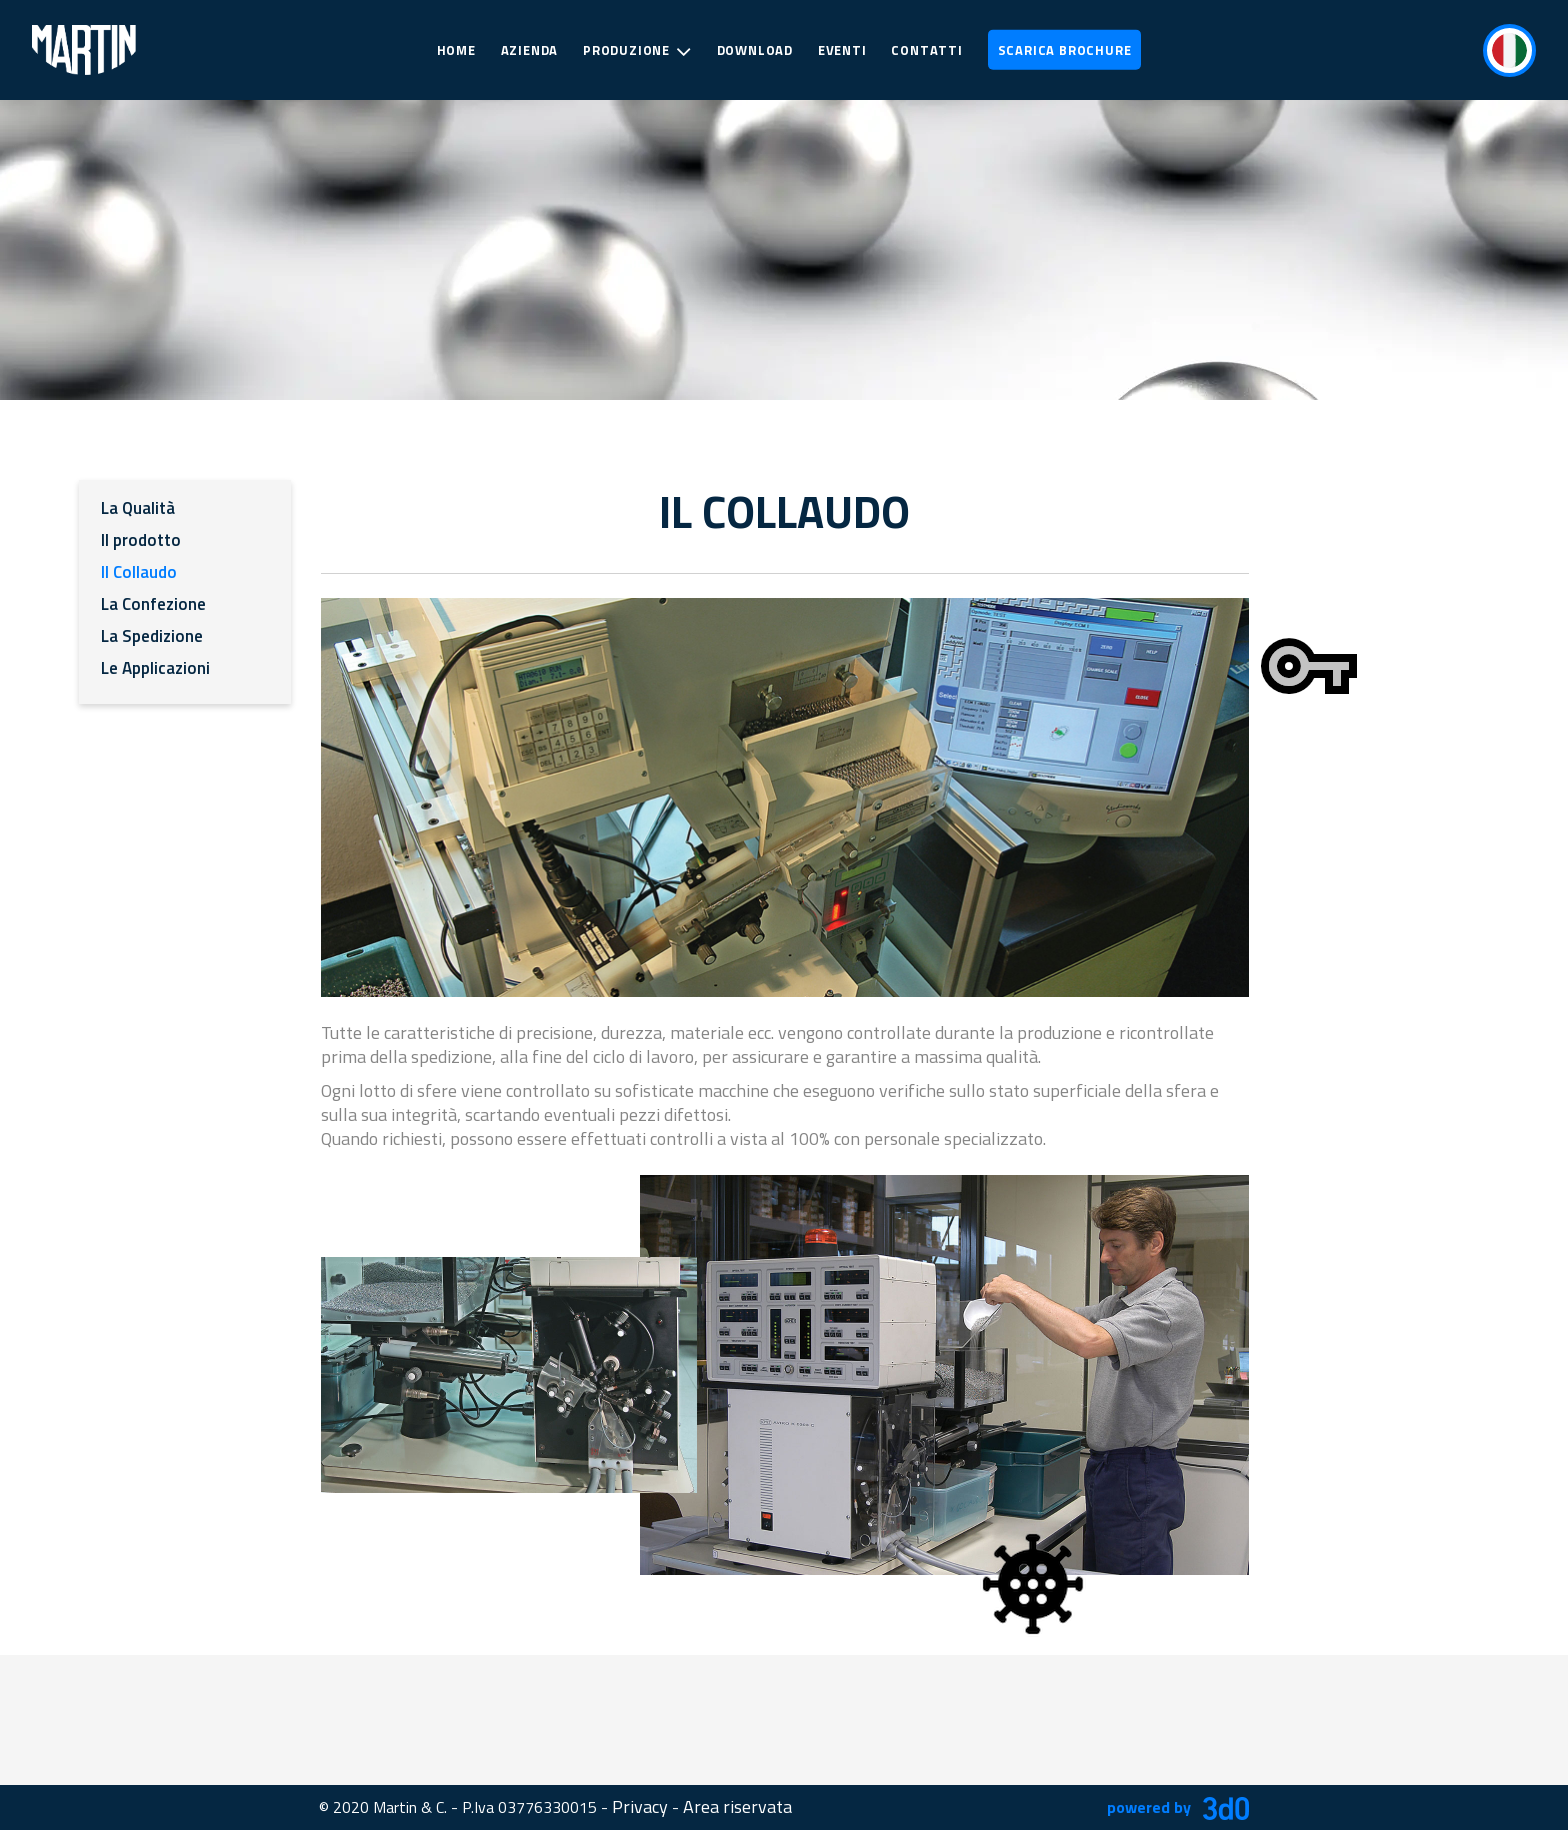 The image size is (1568, 1830). I want to click on access VPN or secure connection settings, so click(1309, 666).